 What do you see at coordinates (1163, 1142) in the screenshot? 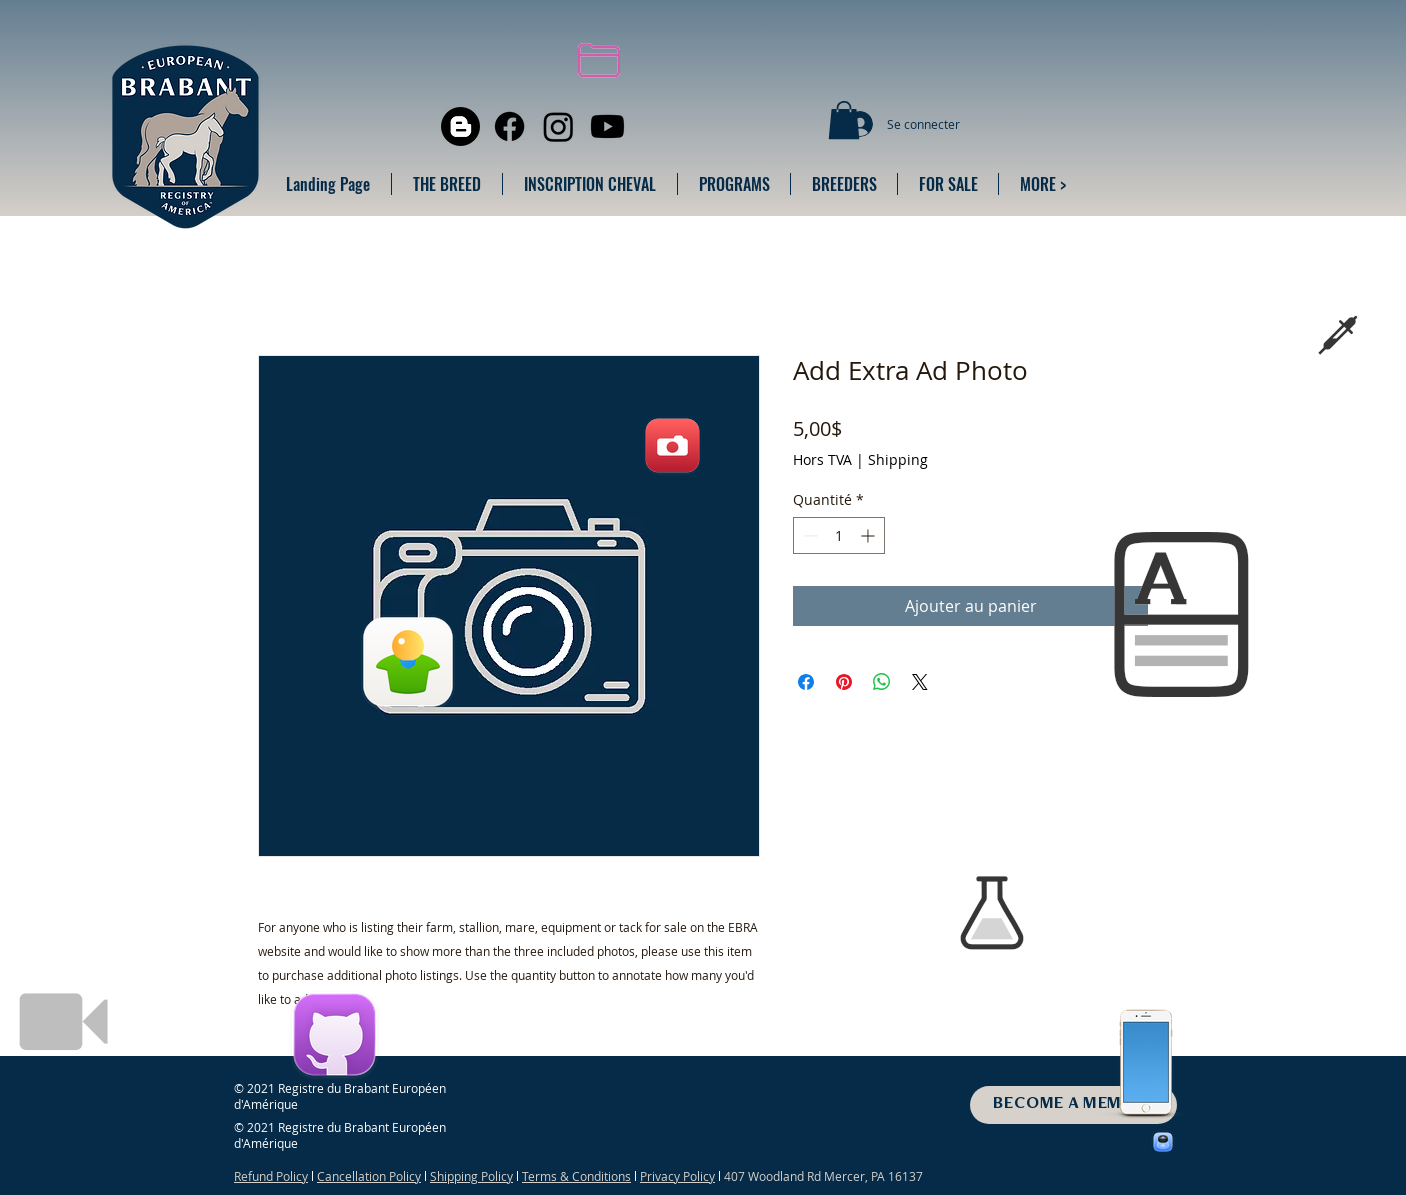
I see `open preview app to view images and PDFs` at bounding box center [1163, 1142].